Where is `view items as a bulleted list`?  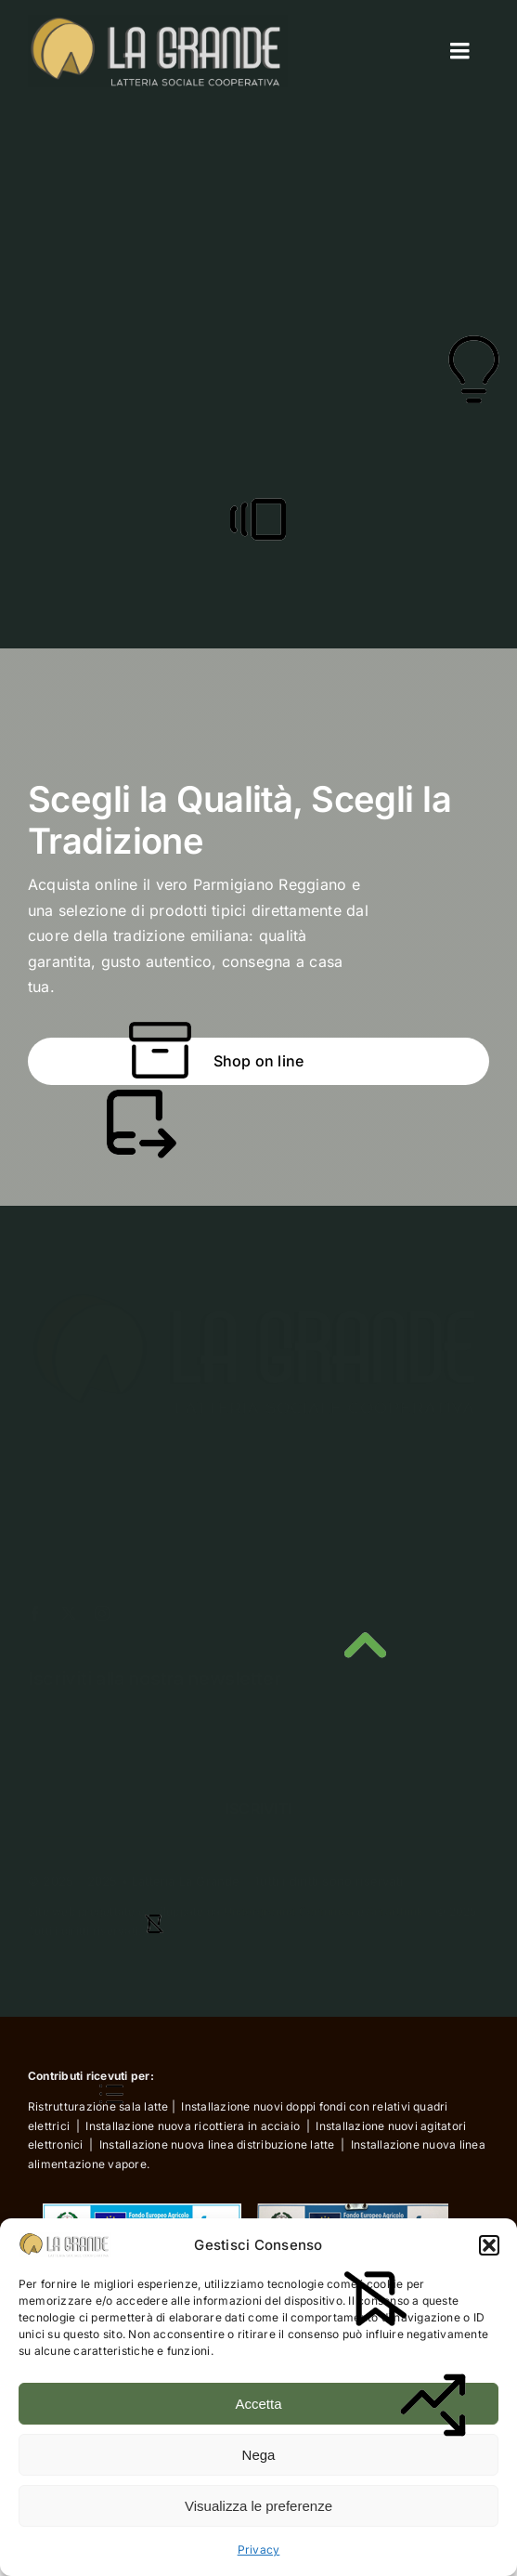
view items as a bulleted list is located at coordinates (111, 2094).